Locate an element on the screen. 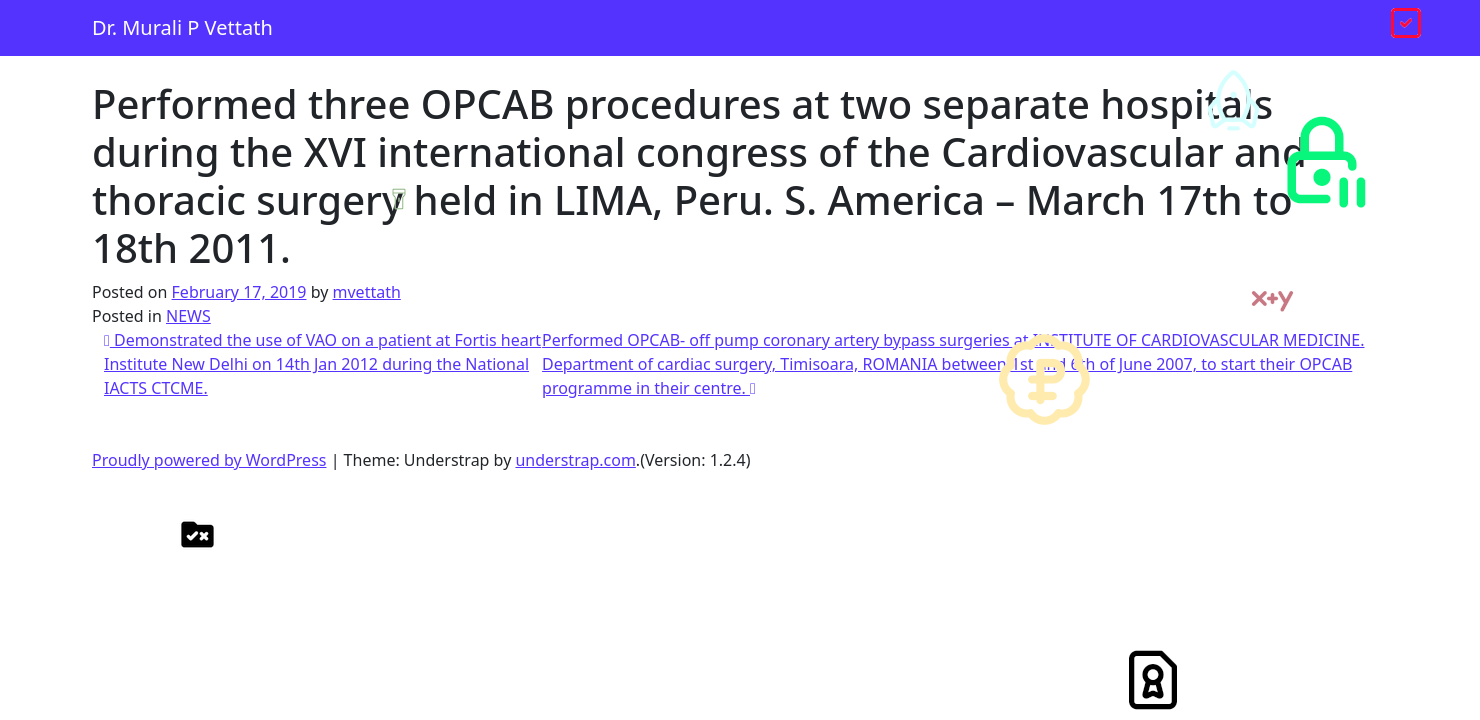  pause secure session or locked process is located at coordinates (1322, 160).